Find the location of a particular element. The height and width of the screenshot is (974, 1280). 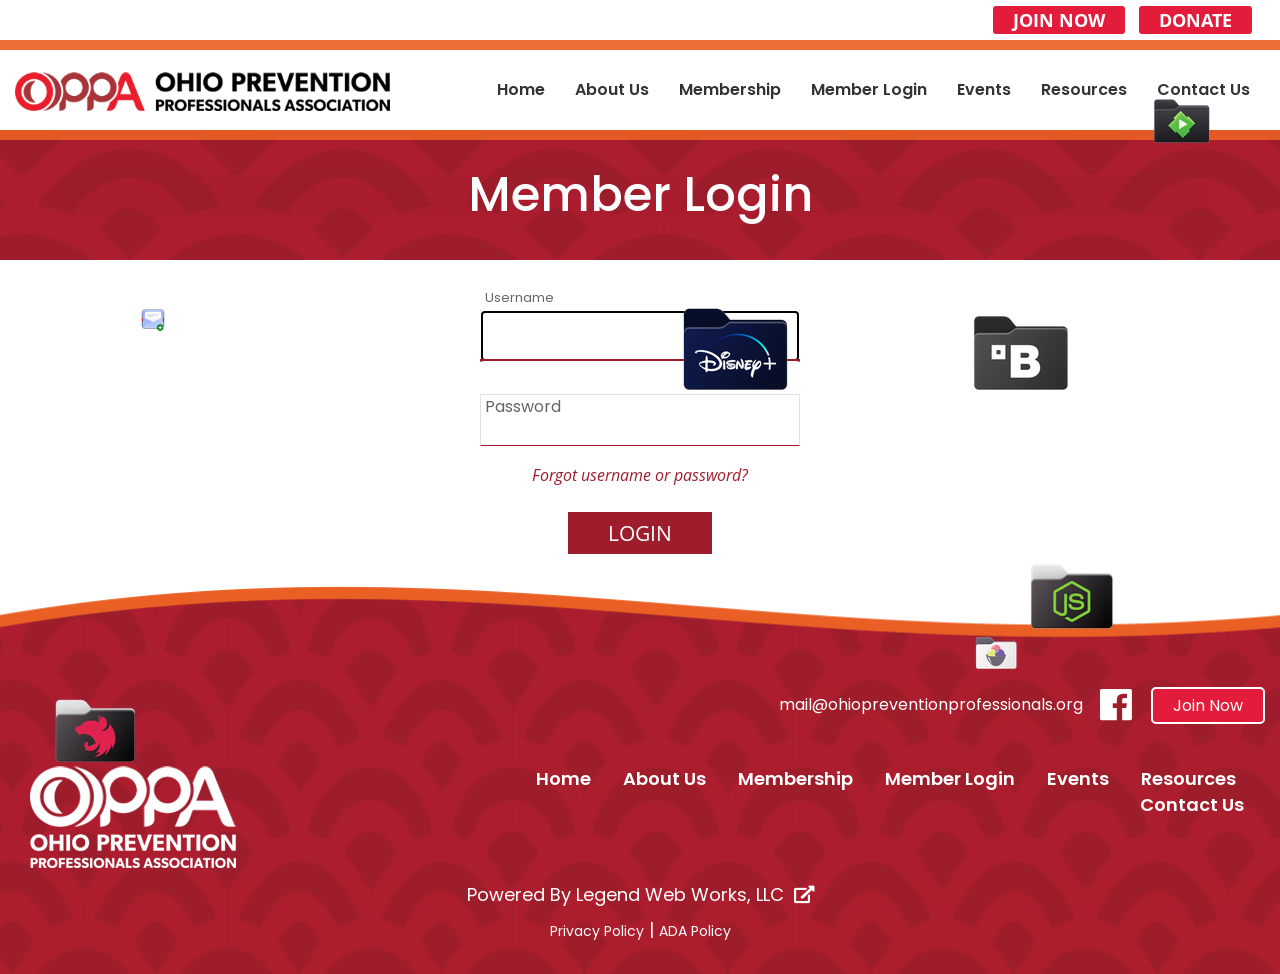

folder containing node.js project files is located at coordinates (1071, 598).